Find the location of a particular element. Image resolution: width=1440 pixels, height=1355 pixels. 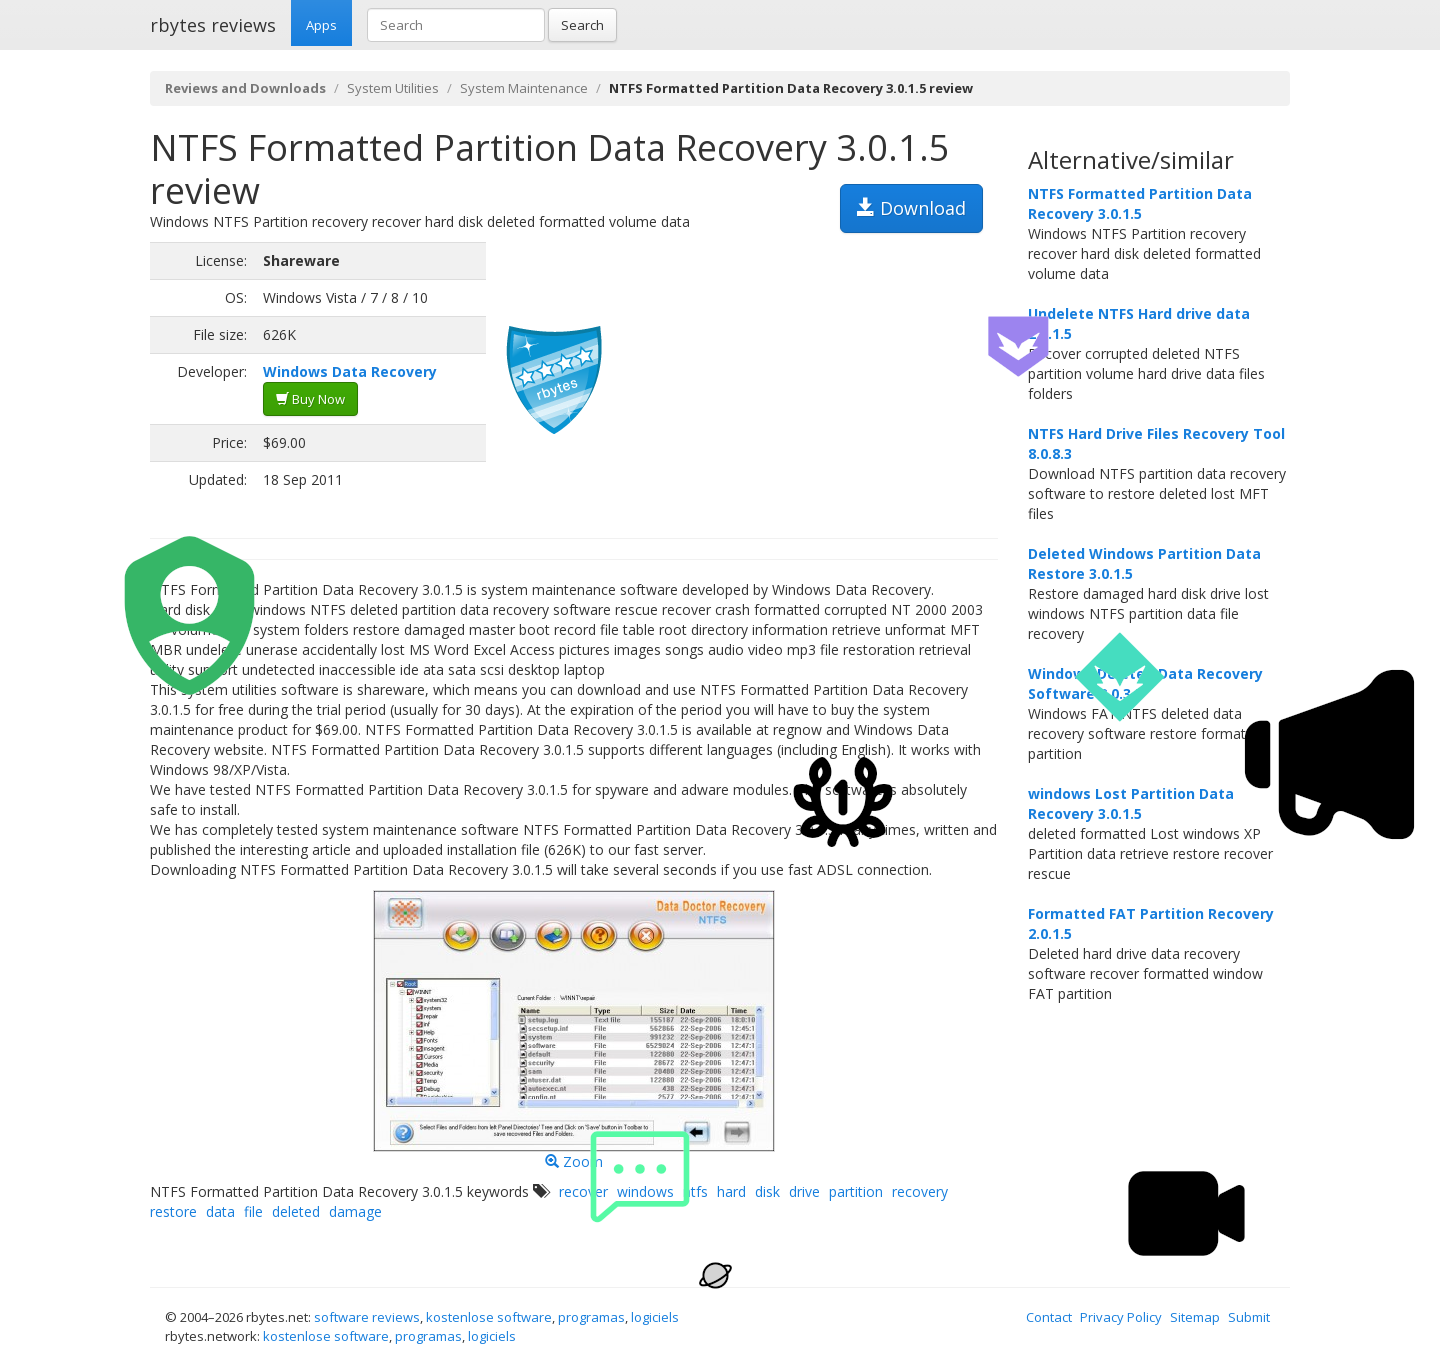

manage user roles and permissions is located at coordinates (189, 616).